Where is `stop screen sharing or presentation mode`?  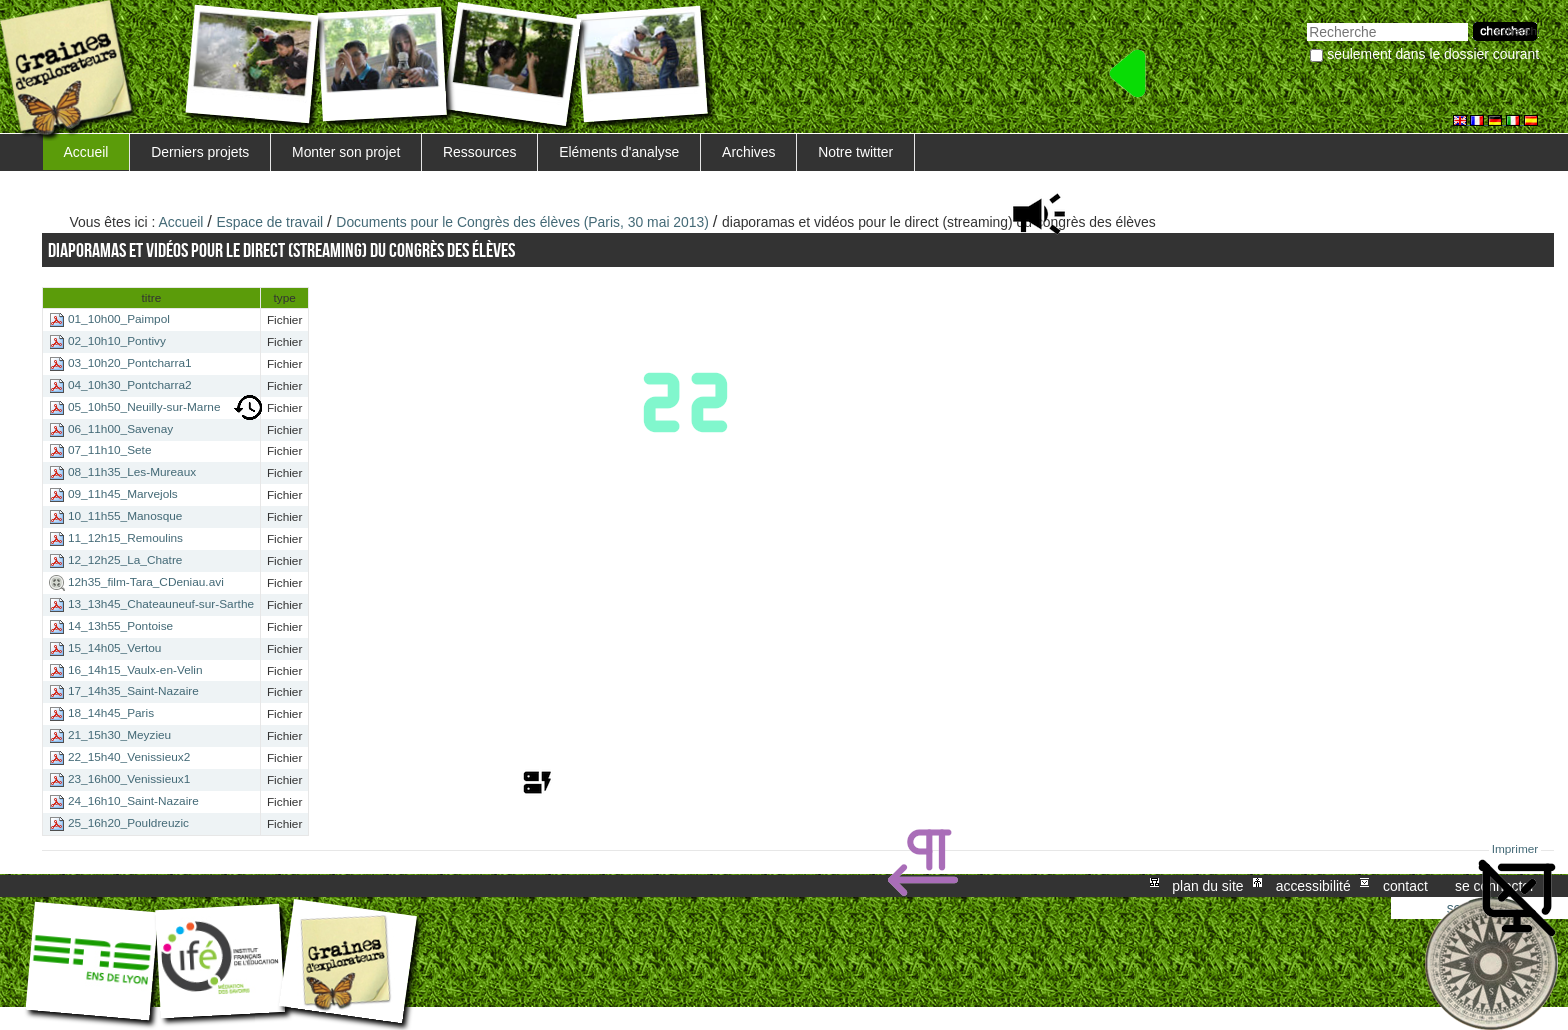
stop screen sharing or presentation mode is located at coordinates (1517, 898).